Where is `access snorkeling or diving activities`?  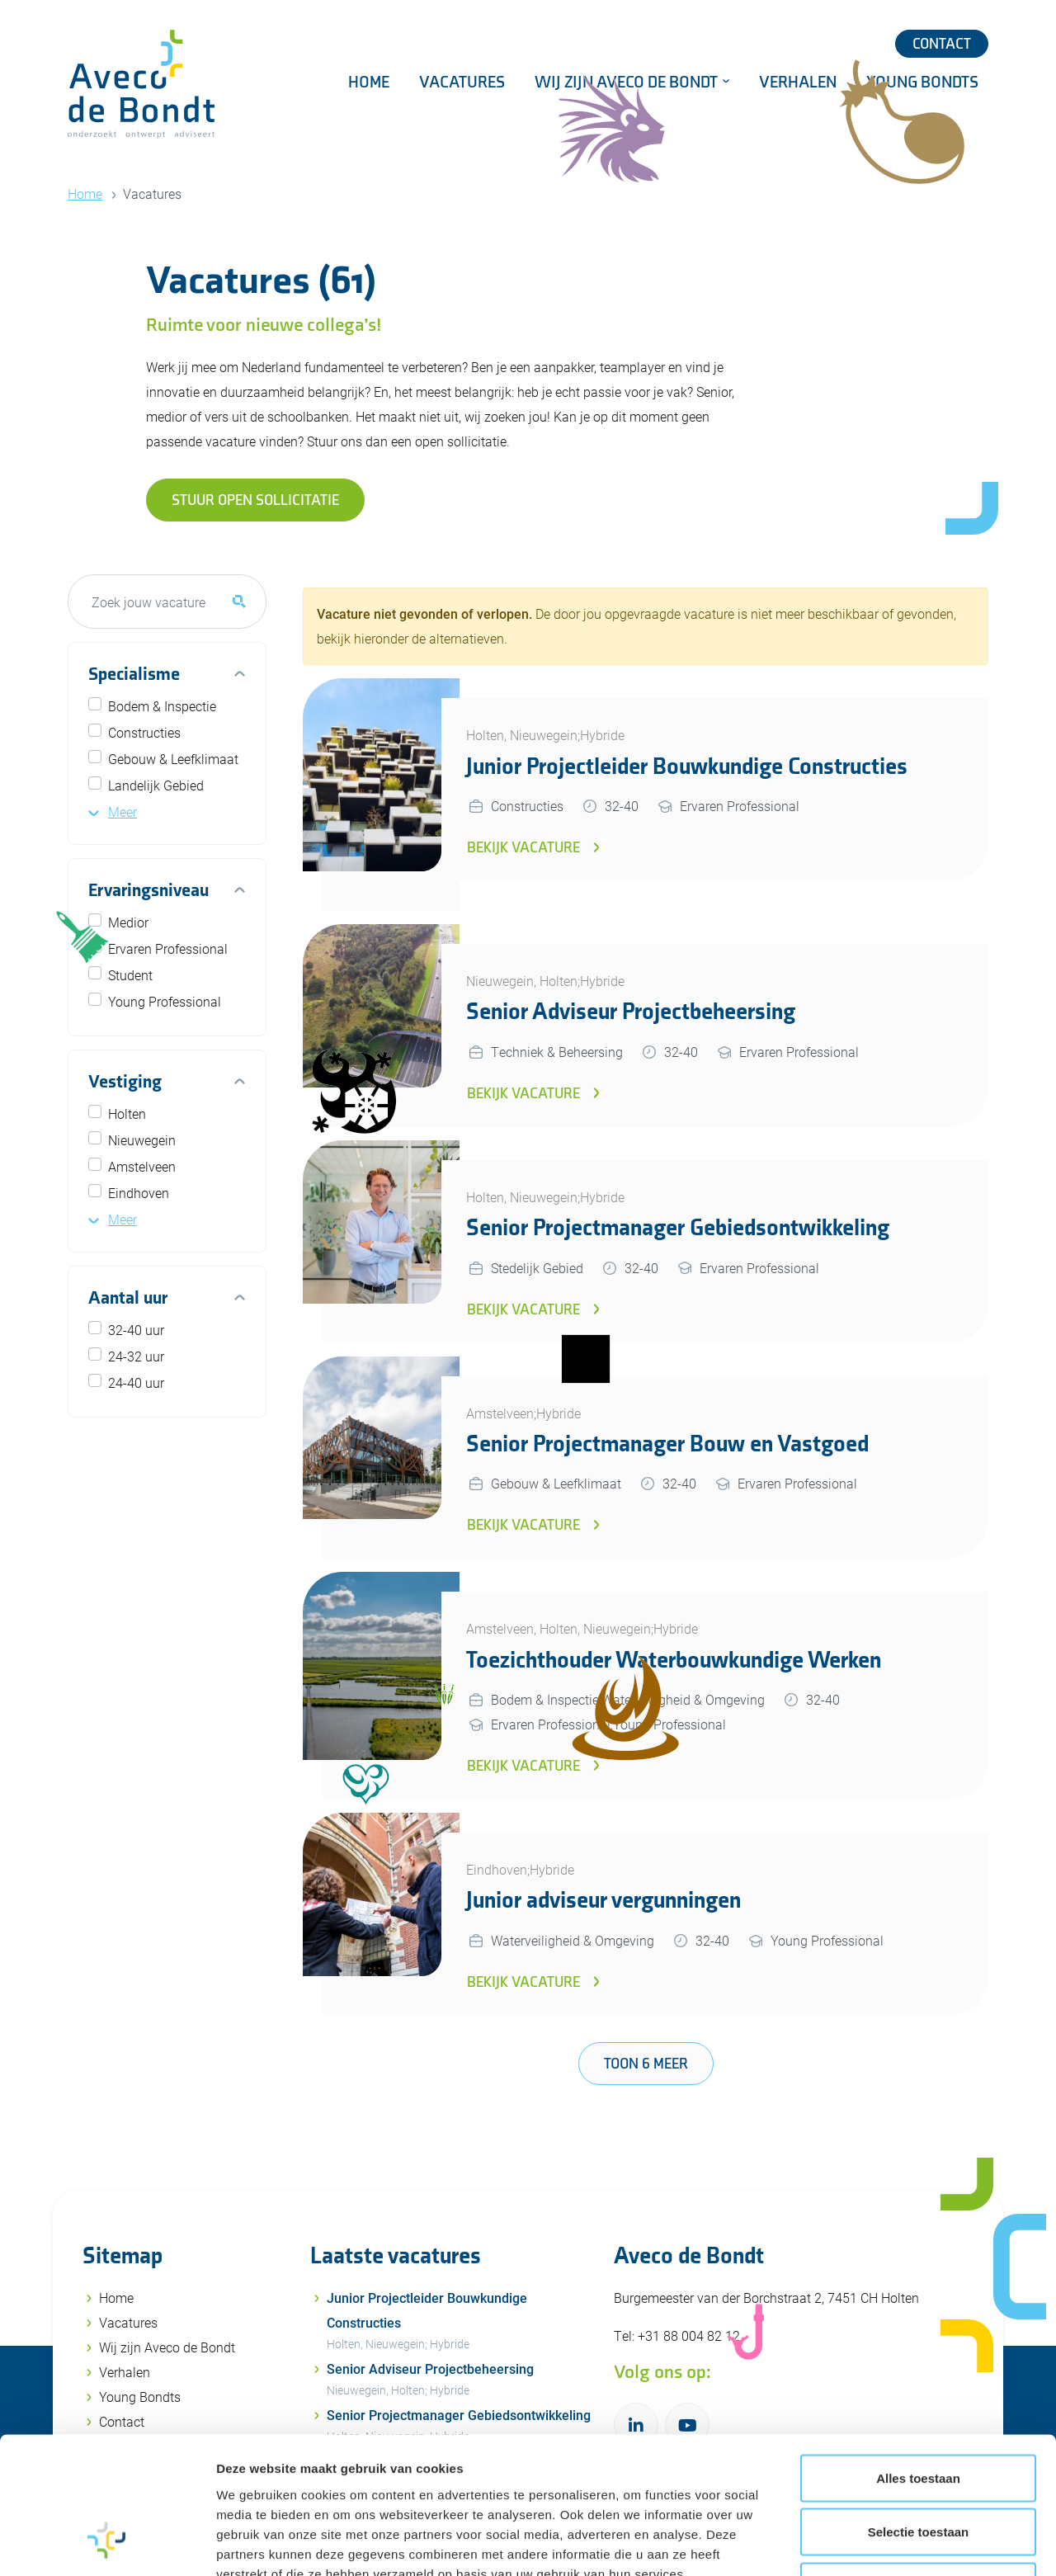
access snorkeling or diving activities is located at coordinates (746, 2332).